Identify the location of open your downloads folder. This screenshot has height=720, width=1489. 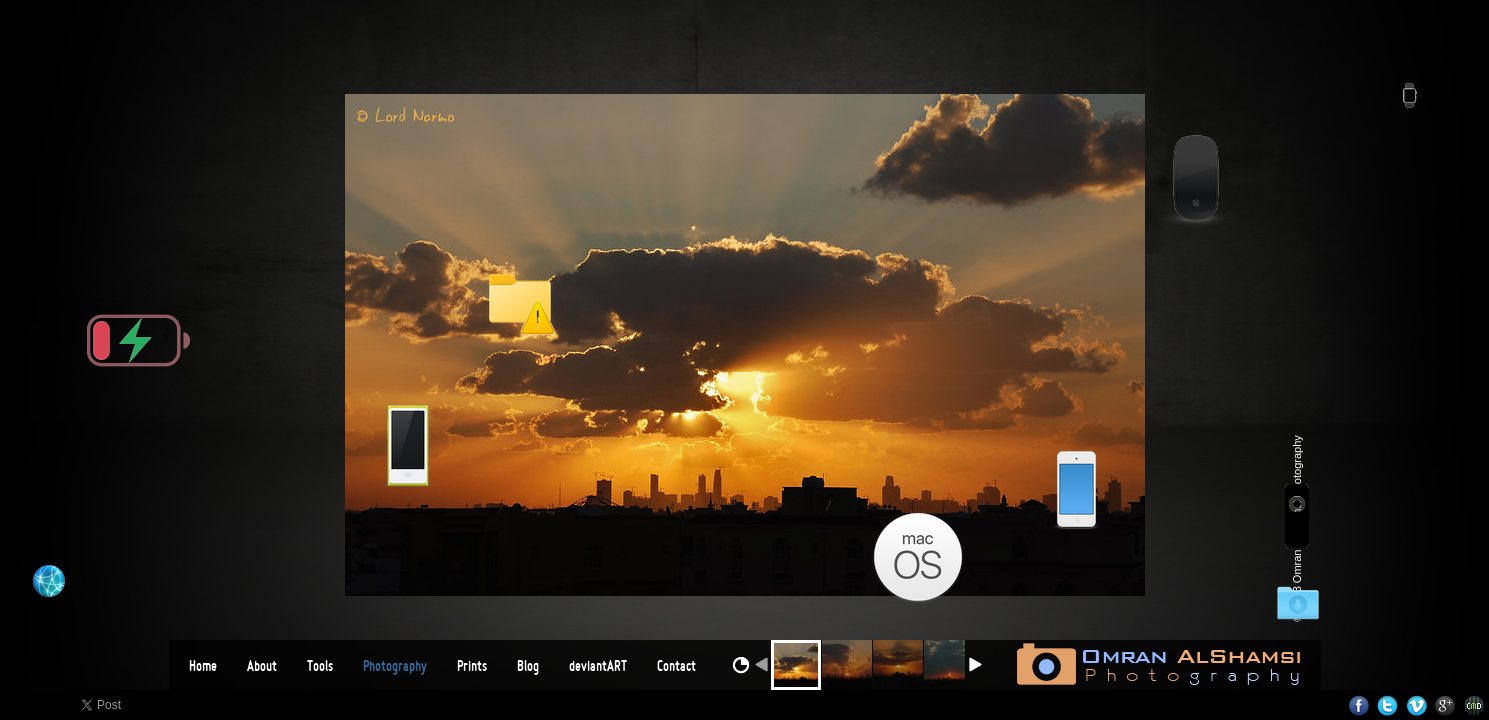
(1298, 603).